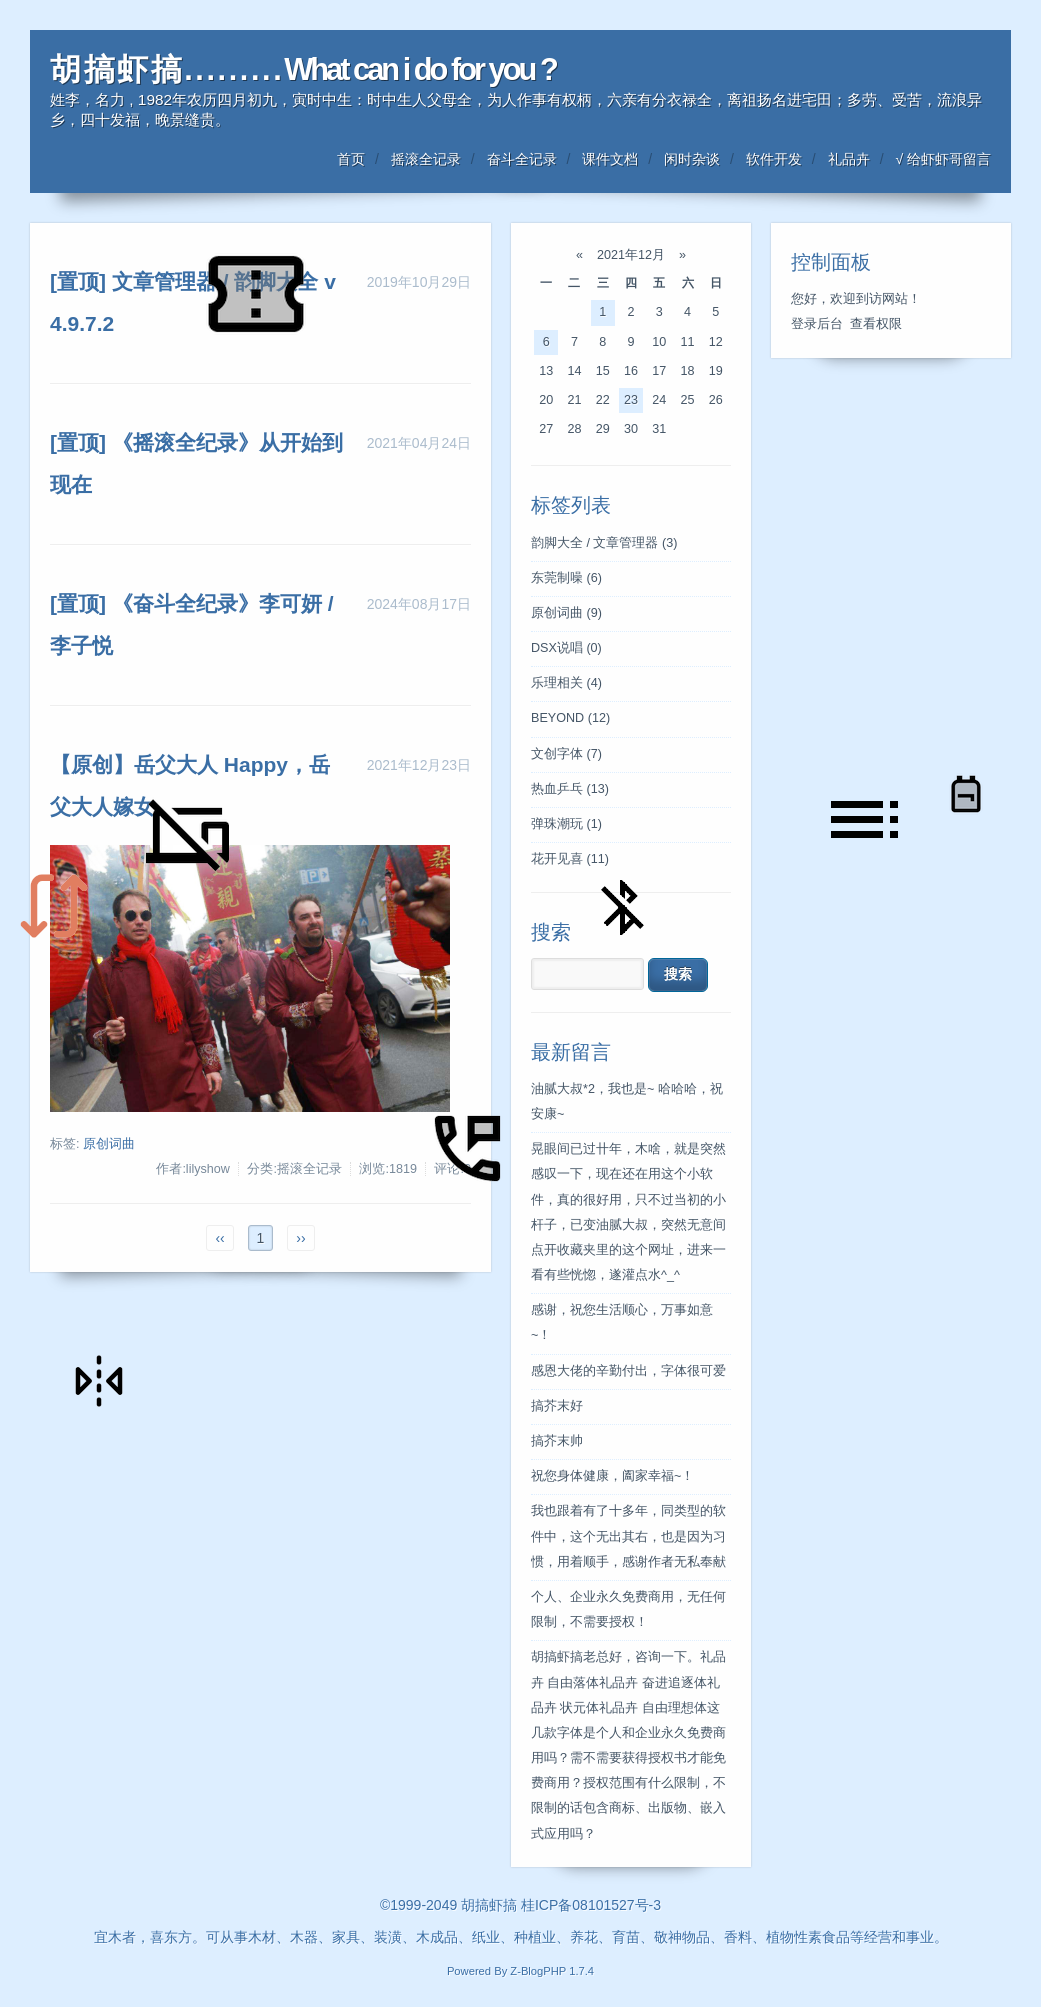 Image resolution: width=1041 pixels, height=2007 pixels. What do you see at coordinates (256, 294) in the screenshot?
I see `view your tickets or passes` at bounding box center [256, 294].